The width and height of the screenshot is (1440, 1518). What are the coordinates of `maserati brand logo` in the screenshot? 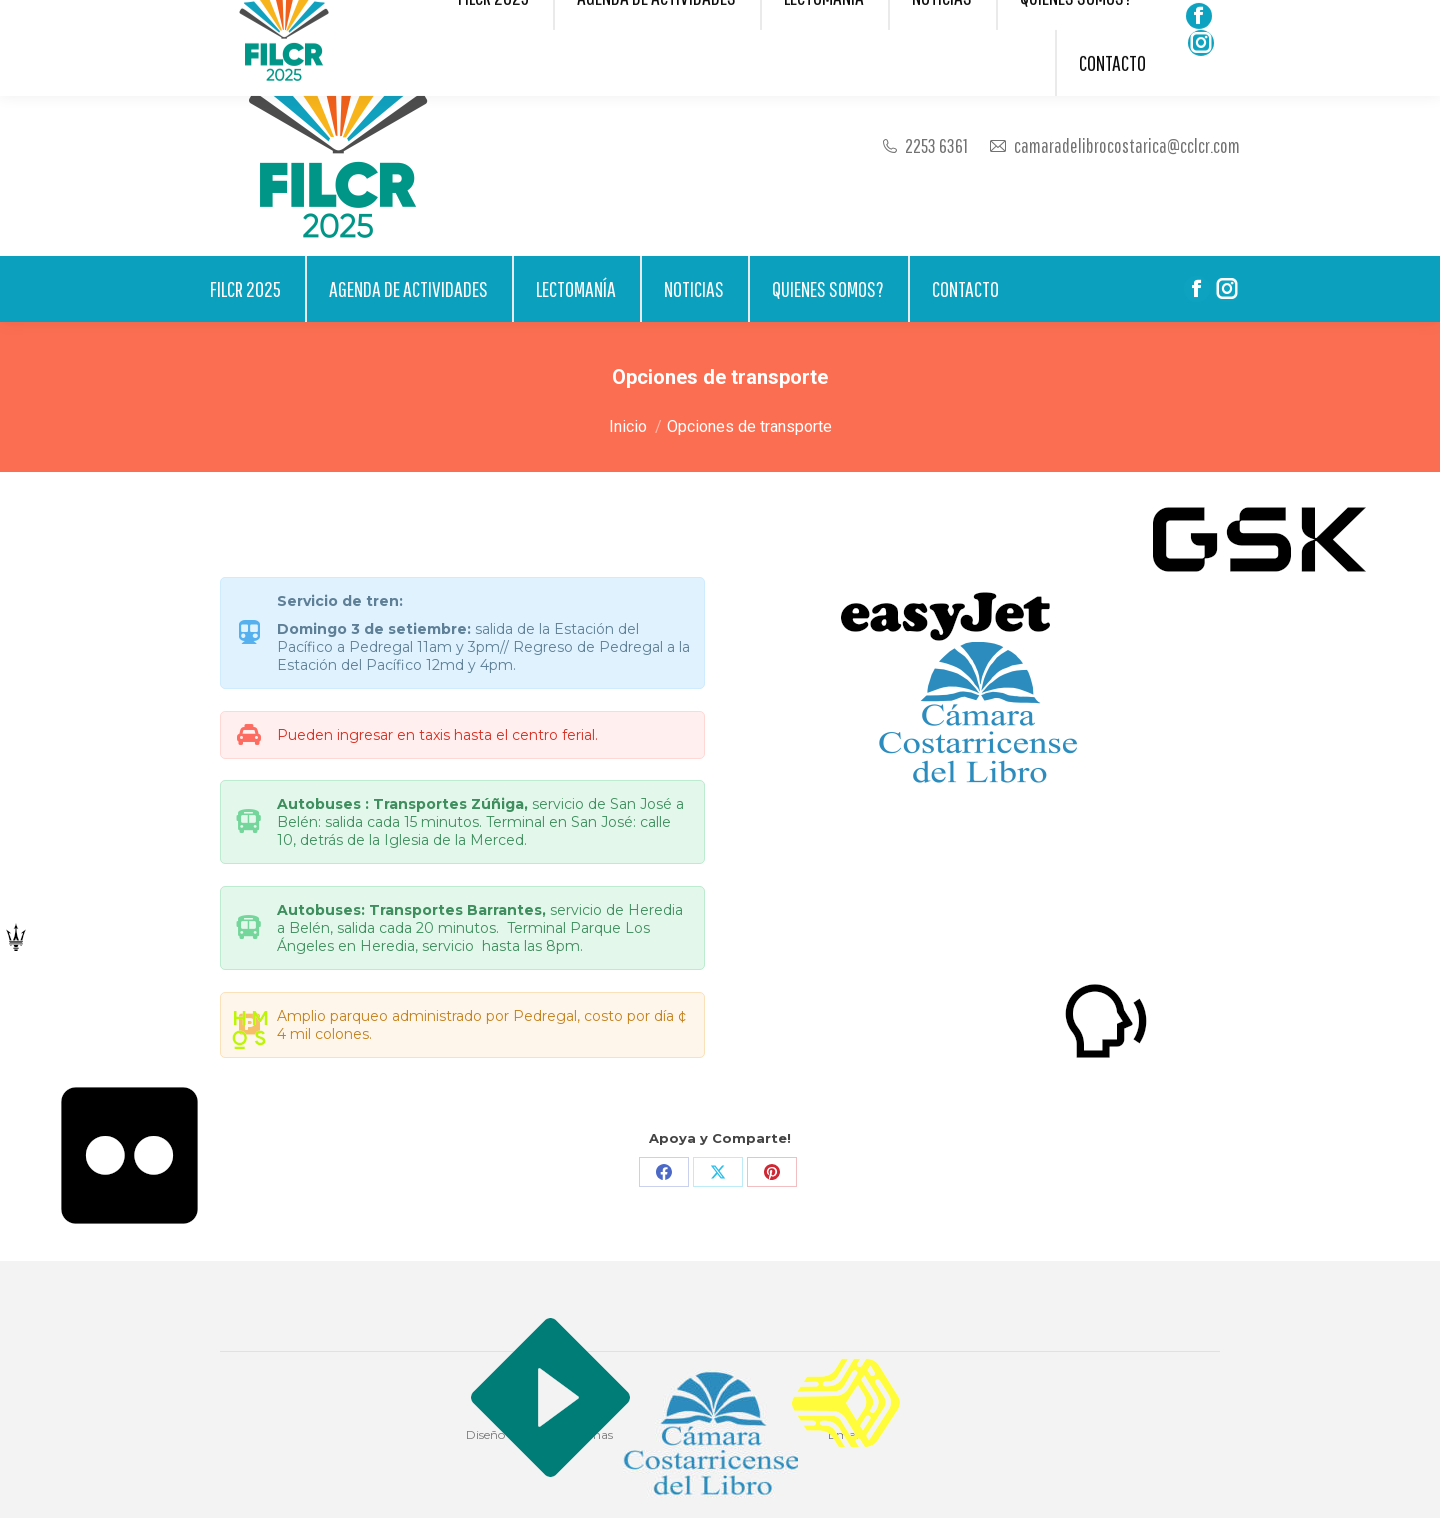 It's located at (16, 937).